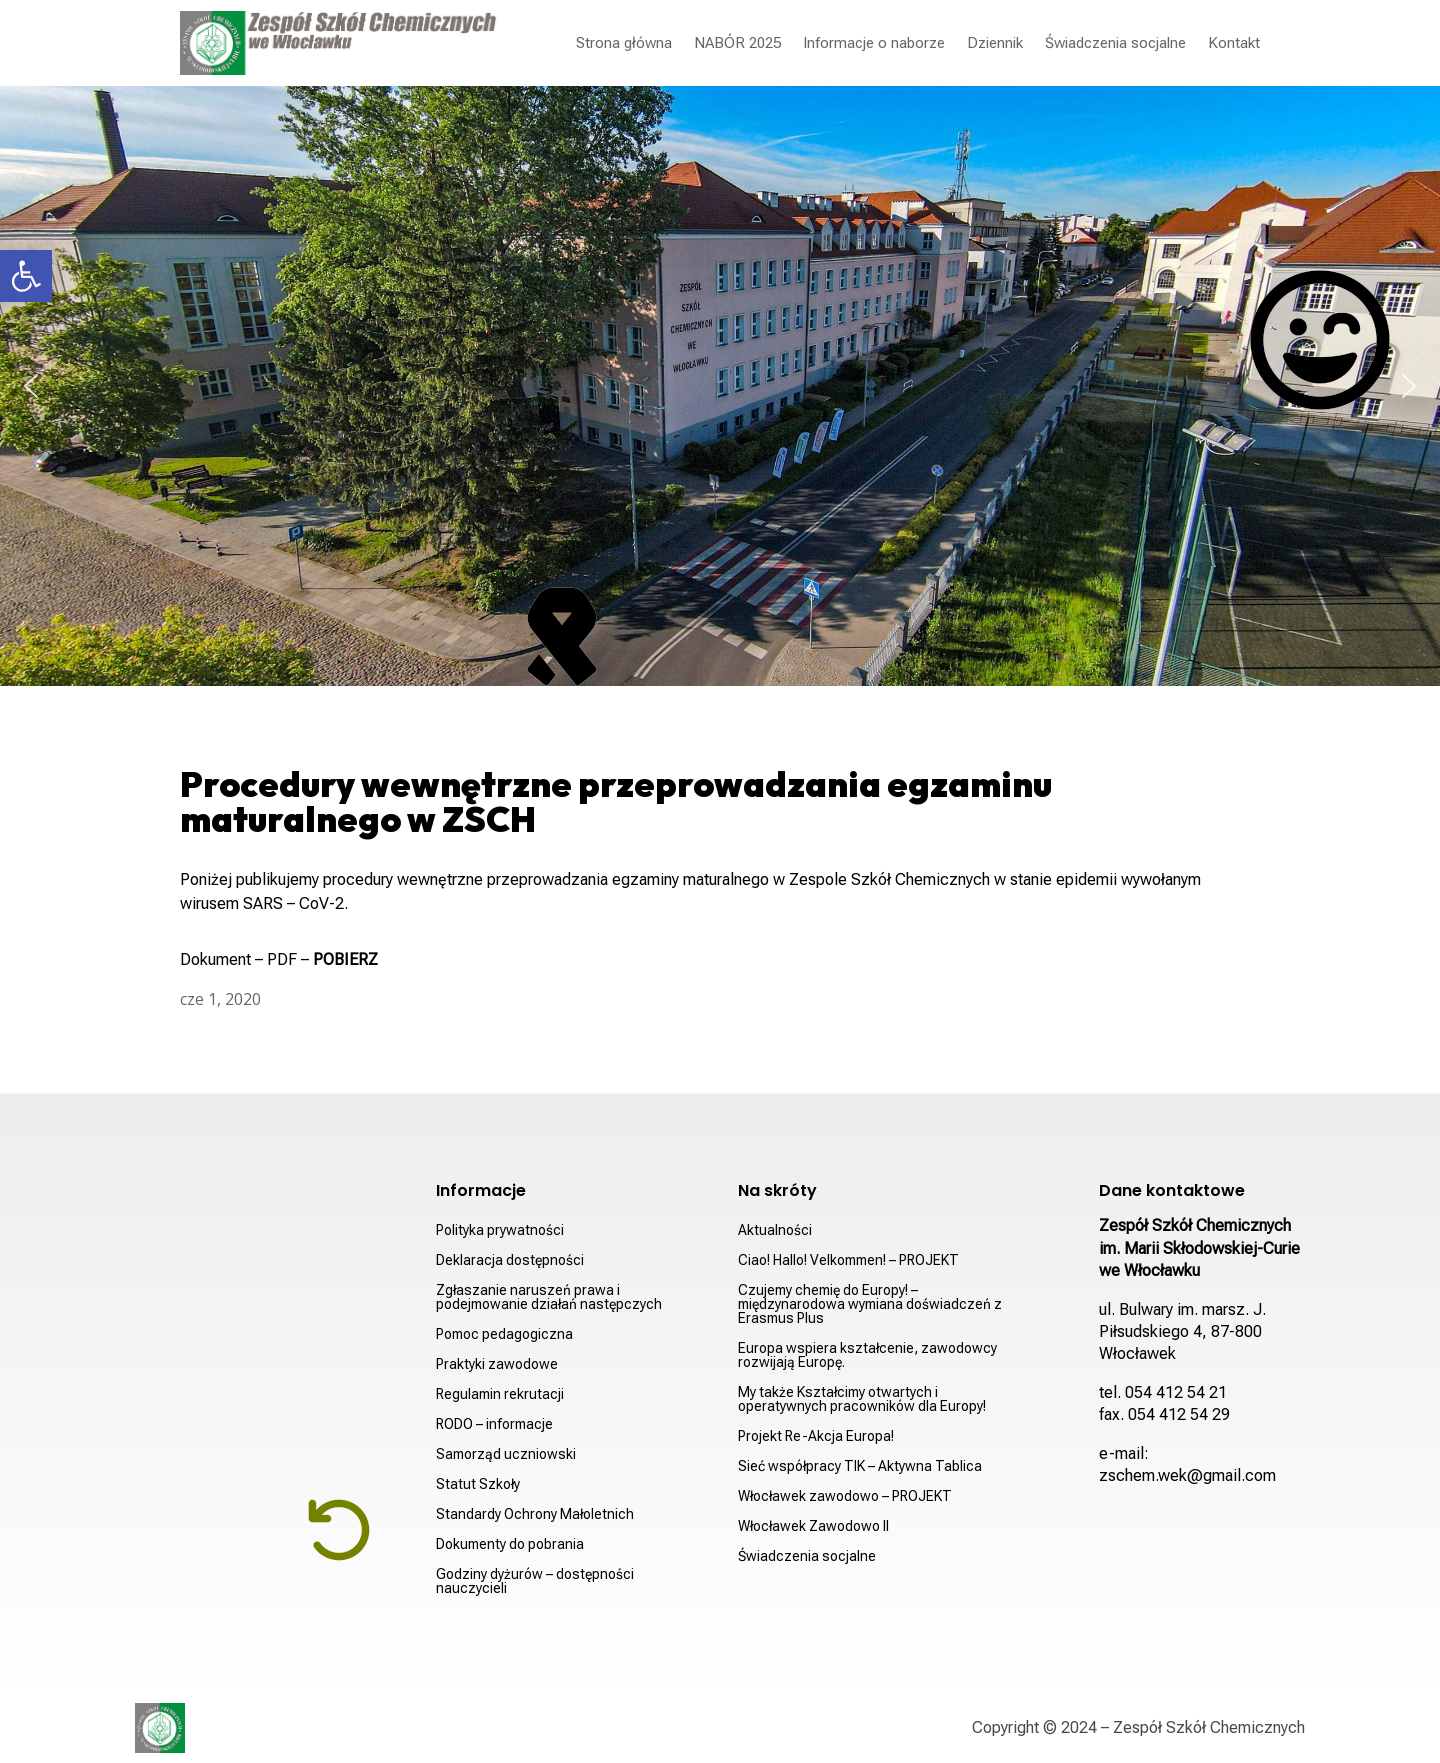 The image size is (1440, 1763). What do you see at coordinates (562, 638) in the screenshot?
I see `indicates support for a cause or awareness campaign` at bounding box center [562, 638].